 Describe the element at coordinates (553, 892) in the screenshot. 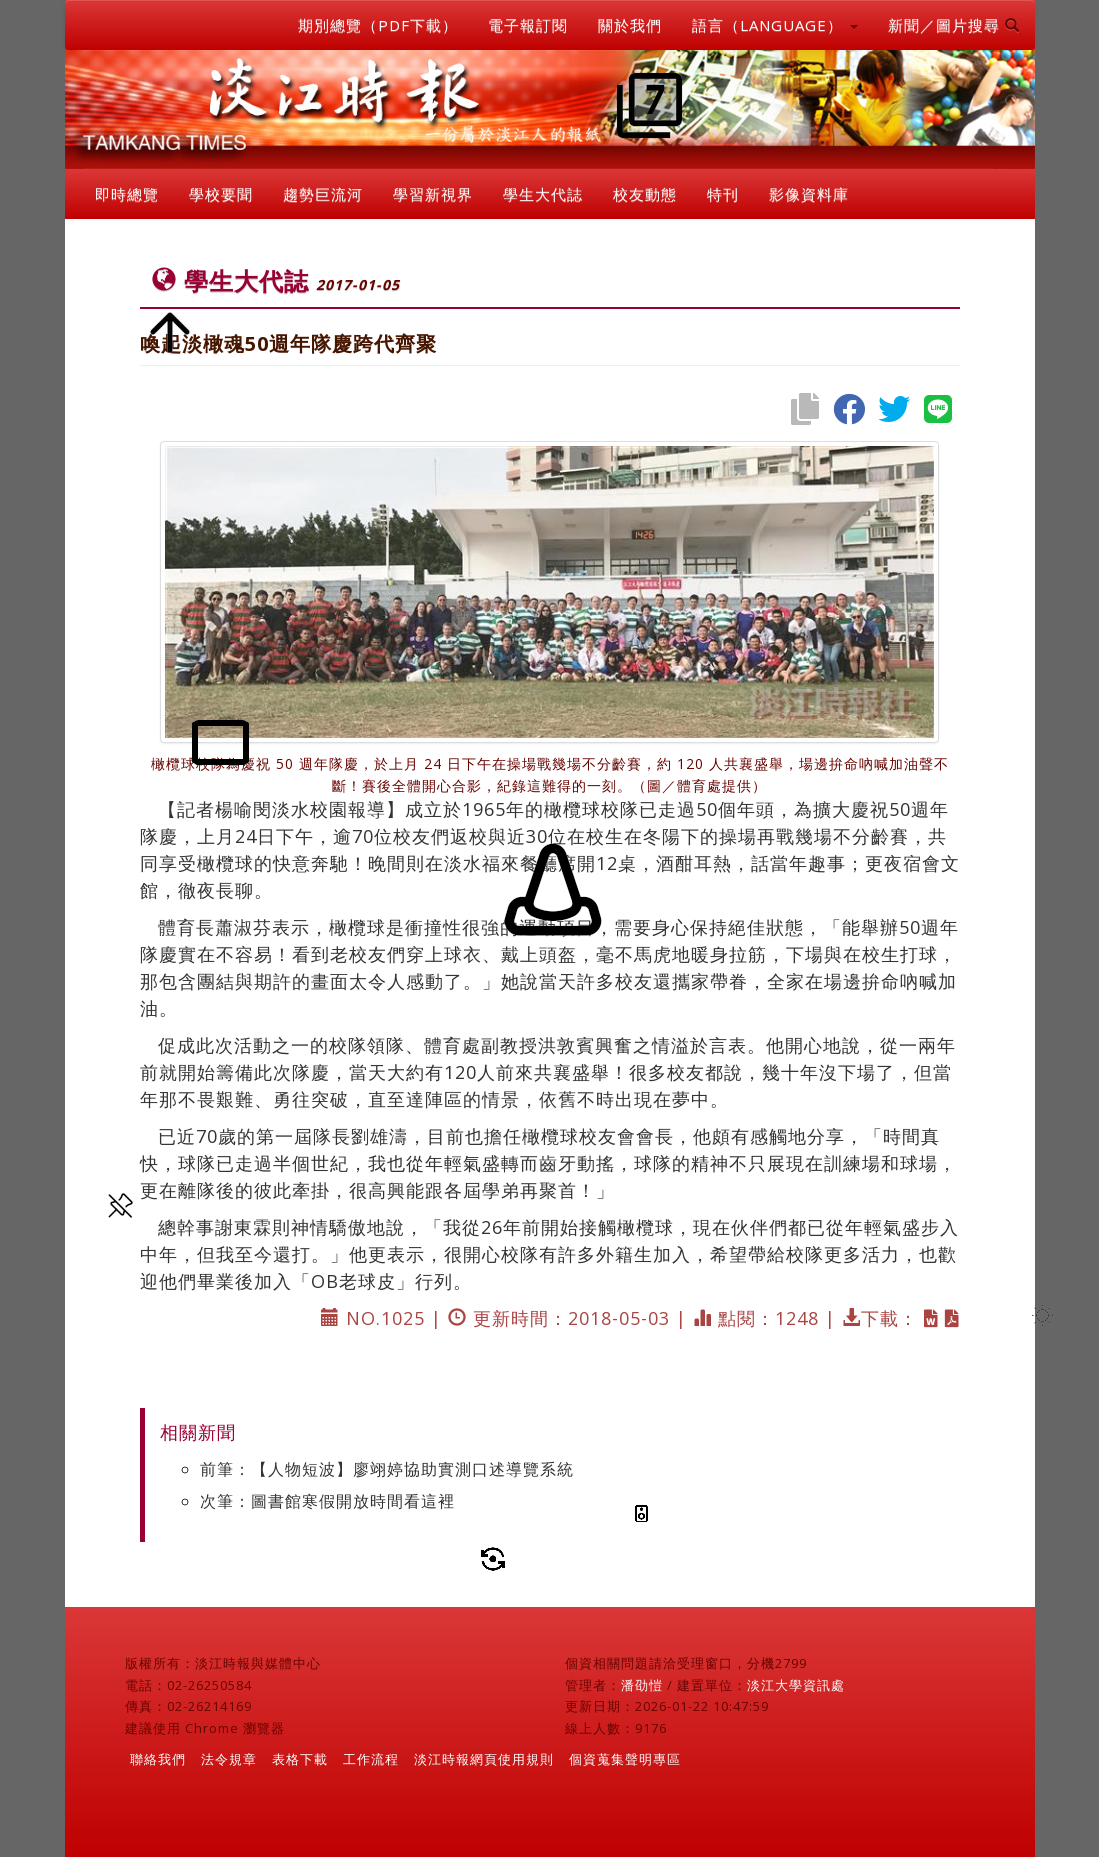

I see `open VLC media player` at that location.